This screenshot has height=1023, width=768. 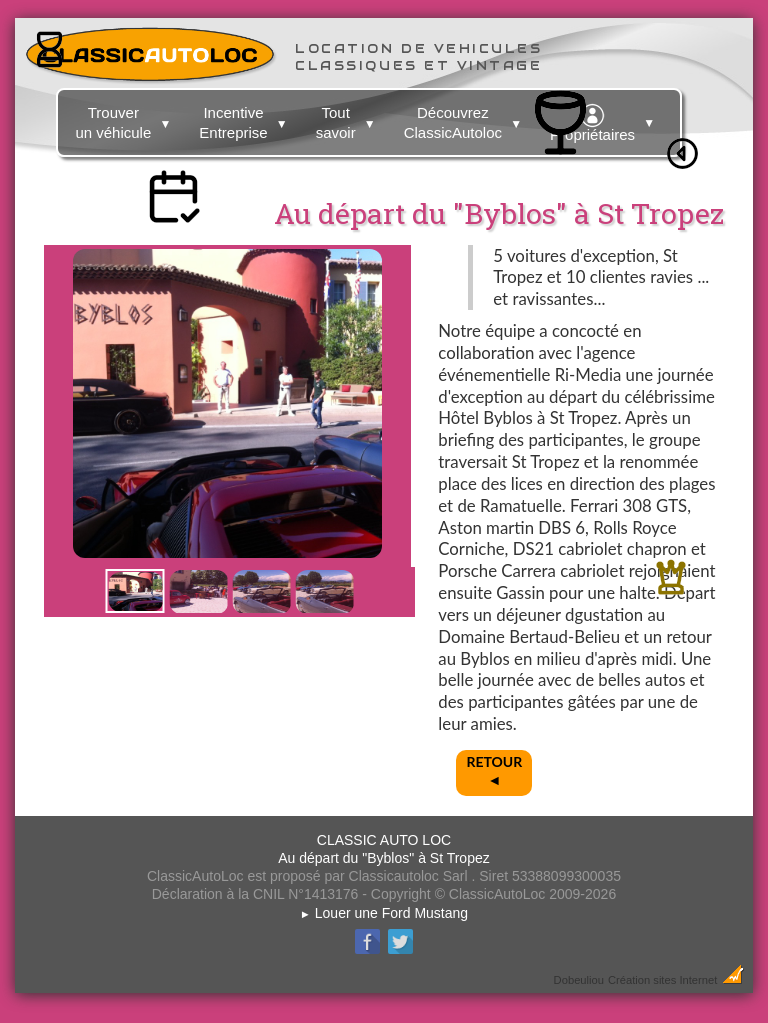 I want to click on view cocktail or drink menu, so click(x=560, y=122).